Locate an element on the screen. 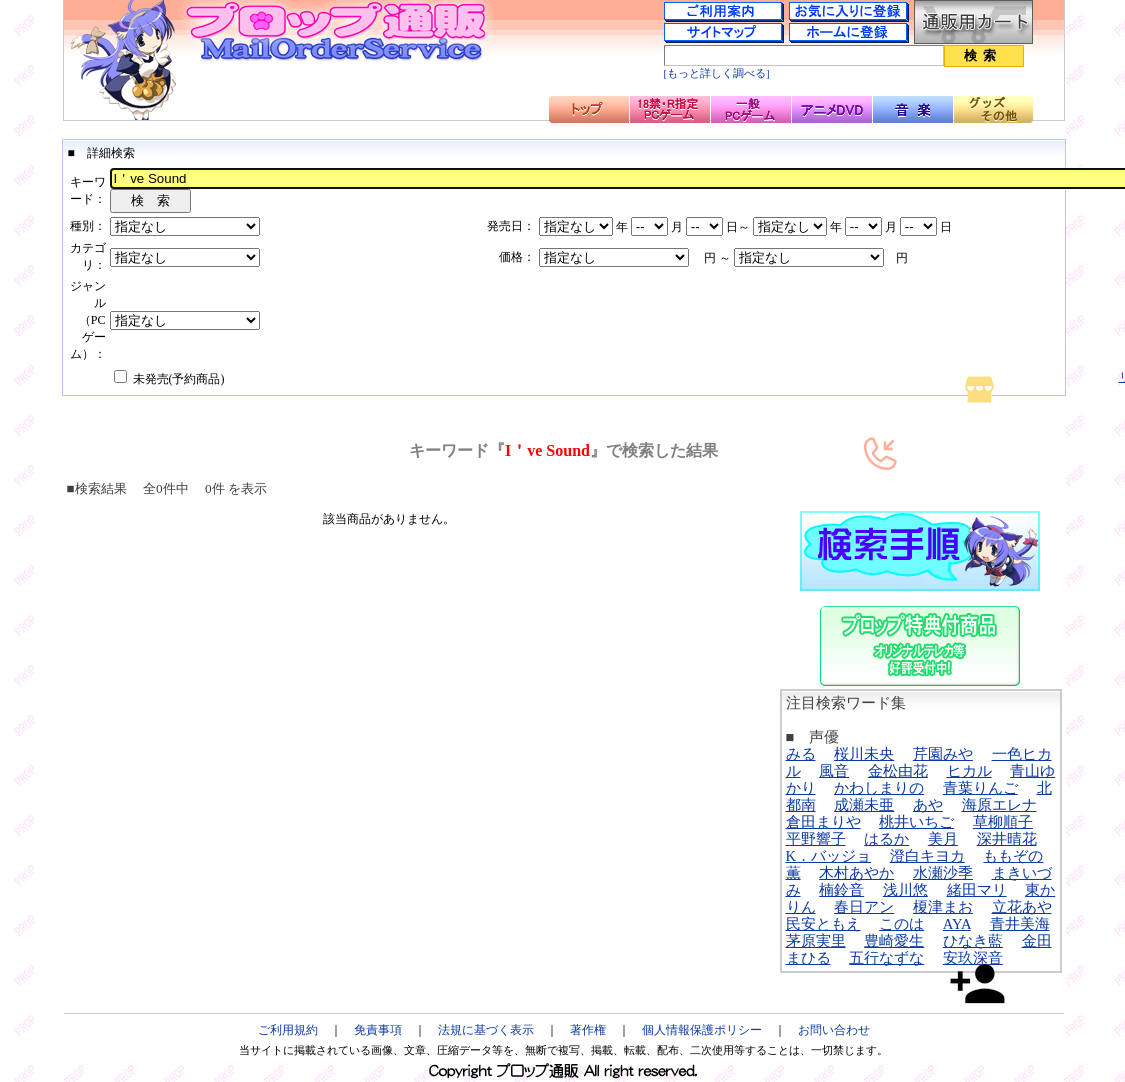 The width and height of the screenshot is (1125, 1082). browse or open the store is located at coordinates (979, 389).